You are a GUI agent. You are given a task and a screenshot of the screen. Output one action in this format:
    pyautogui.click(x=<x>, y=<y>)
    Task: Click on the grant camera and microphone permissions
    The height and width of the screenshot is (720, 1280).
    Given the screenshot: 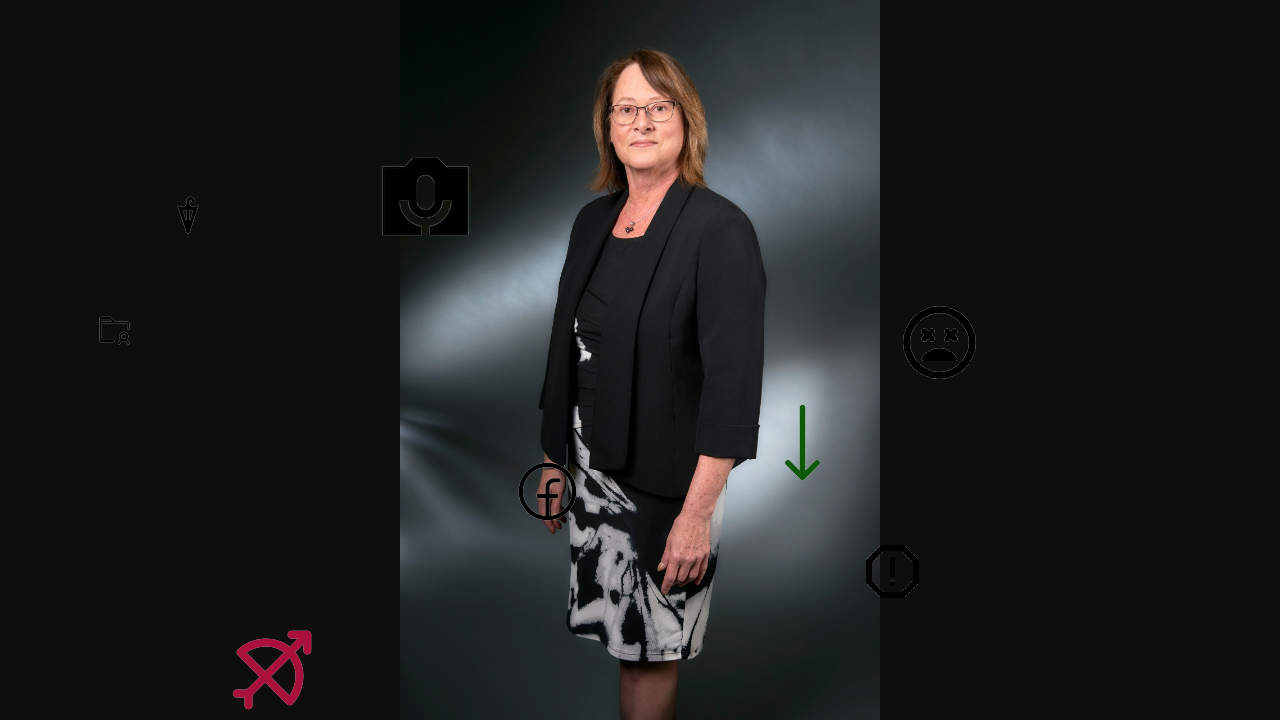 What is the action you would take?
    pyautogui.click(x=425, y=196)
    